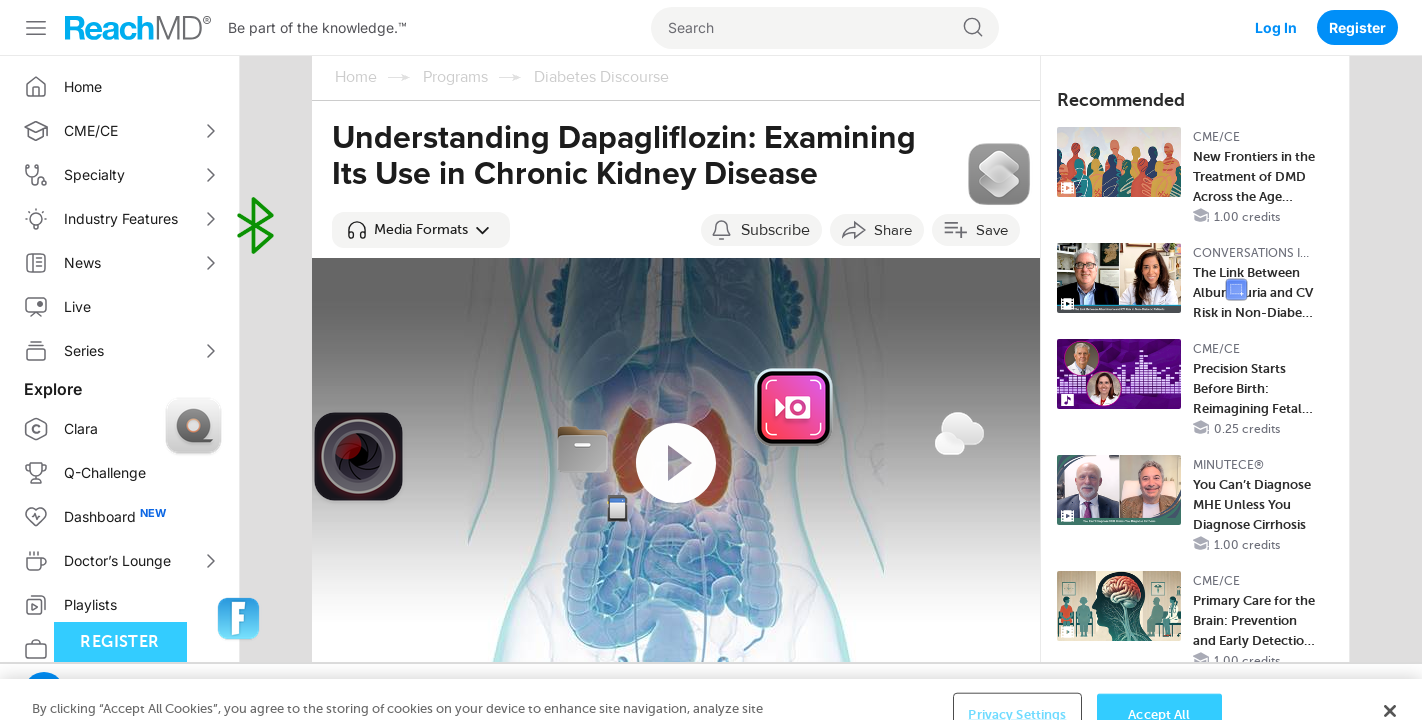 This screenshot has height=720, width=1422. What do you see at coordinates (582, 449) in the screenshot?
I see `open the file manager application` at bounding box center [582, 449].